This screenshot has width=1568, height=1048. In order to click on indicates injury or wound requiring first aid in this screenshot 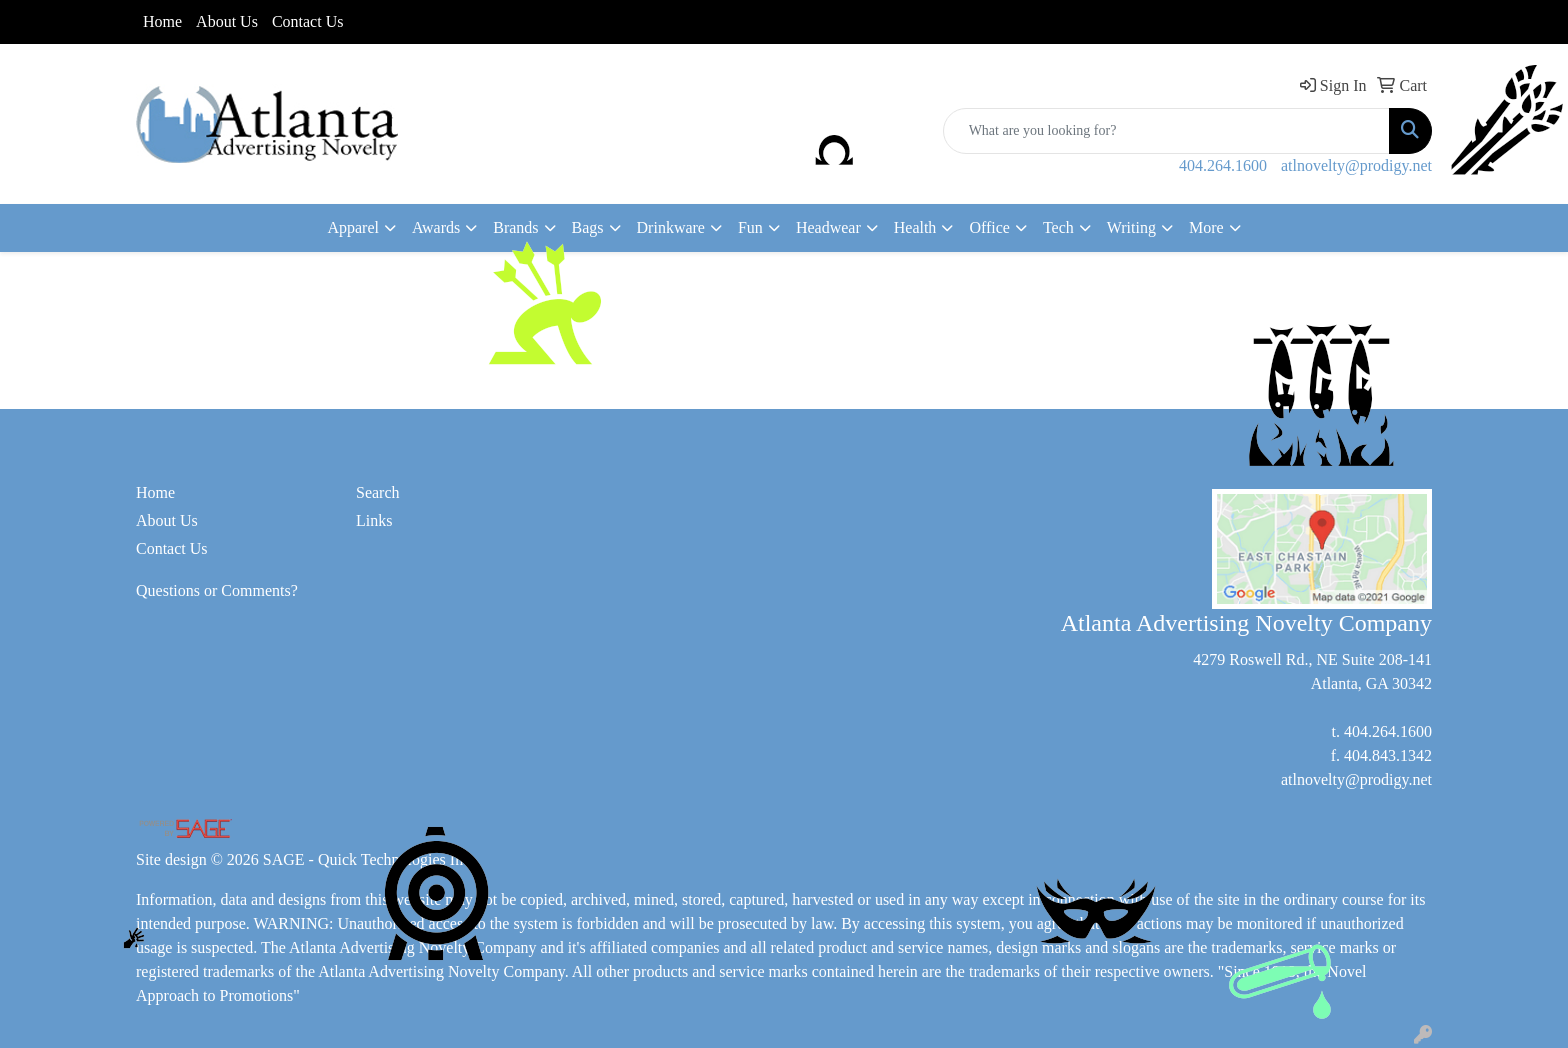, I will do `click(134, 938)`.